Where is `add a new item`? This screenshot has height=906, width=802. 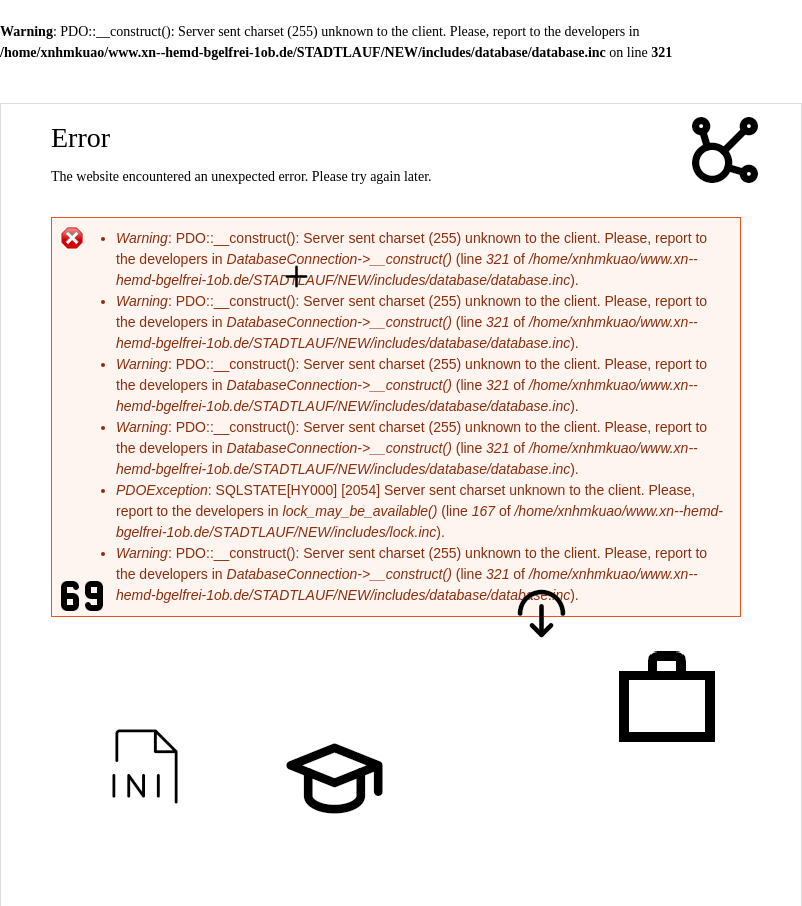
add a new item is located at coordinates (296, 276).